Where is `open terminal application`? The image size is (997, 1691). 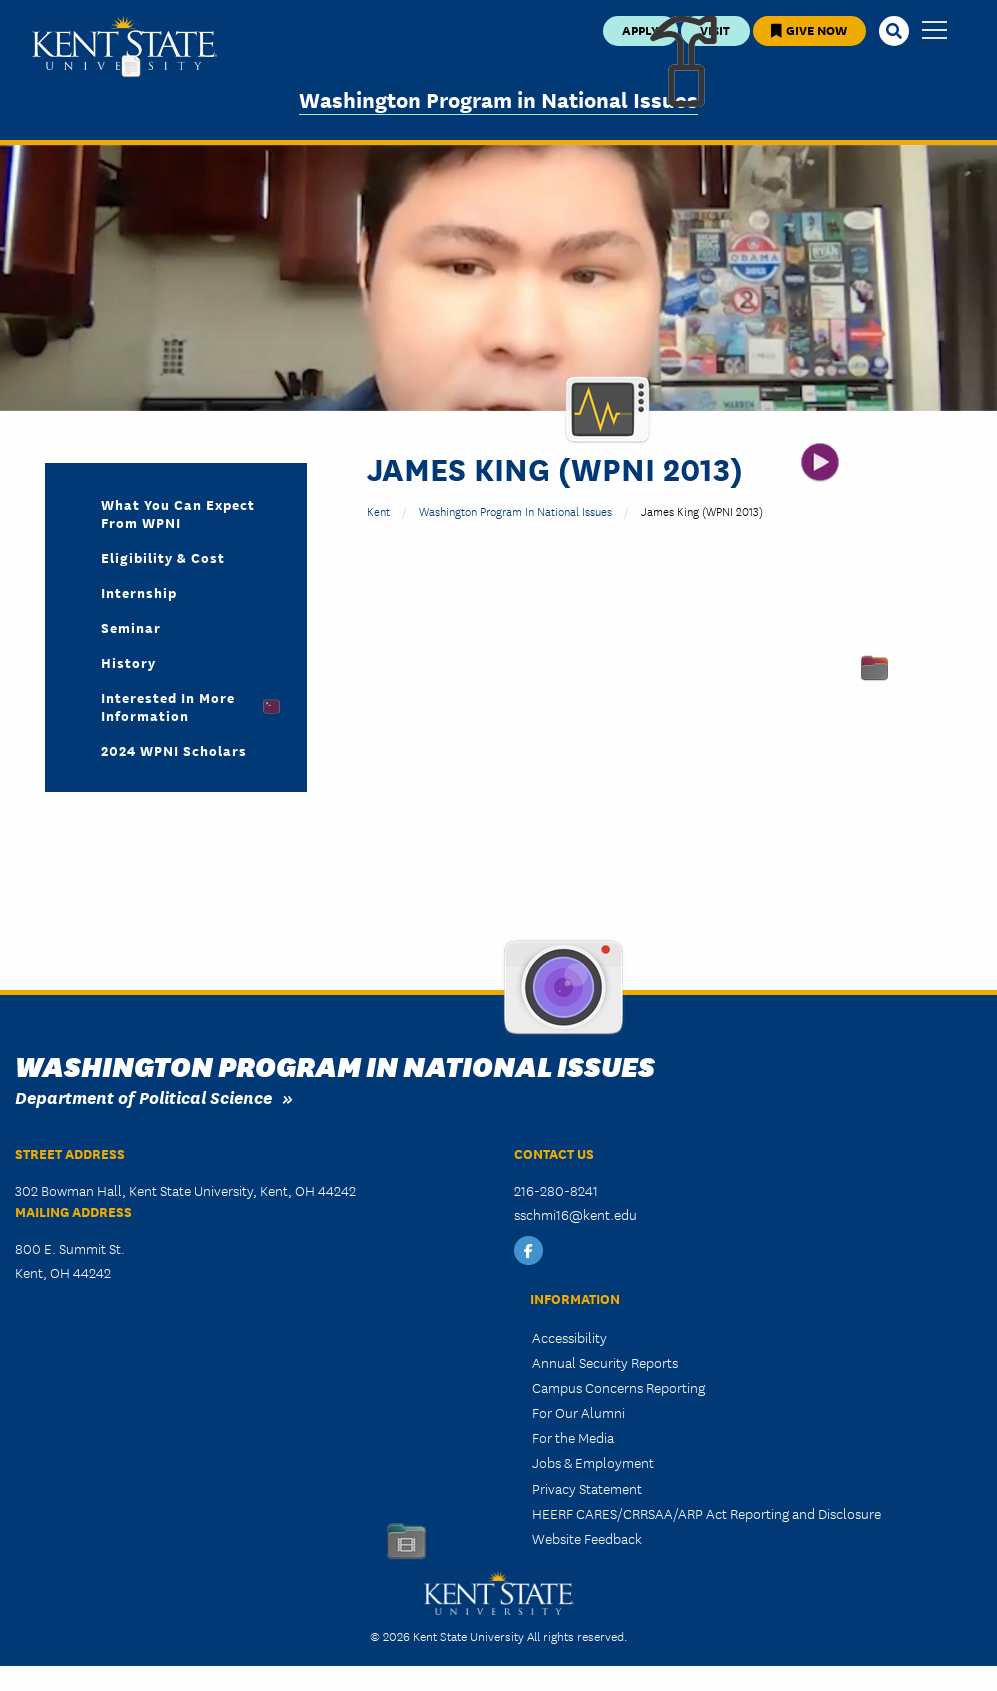
open terminal application is located at coordinates (271, 706).